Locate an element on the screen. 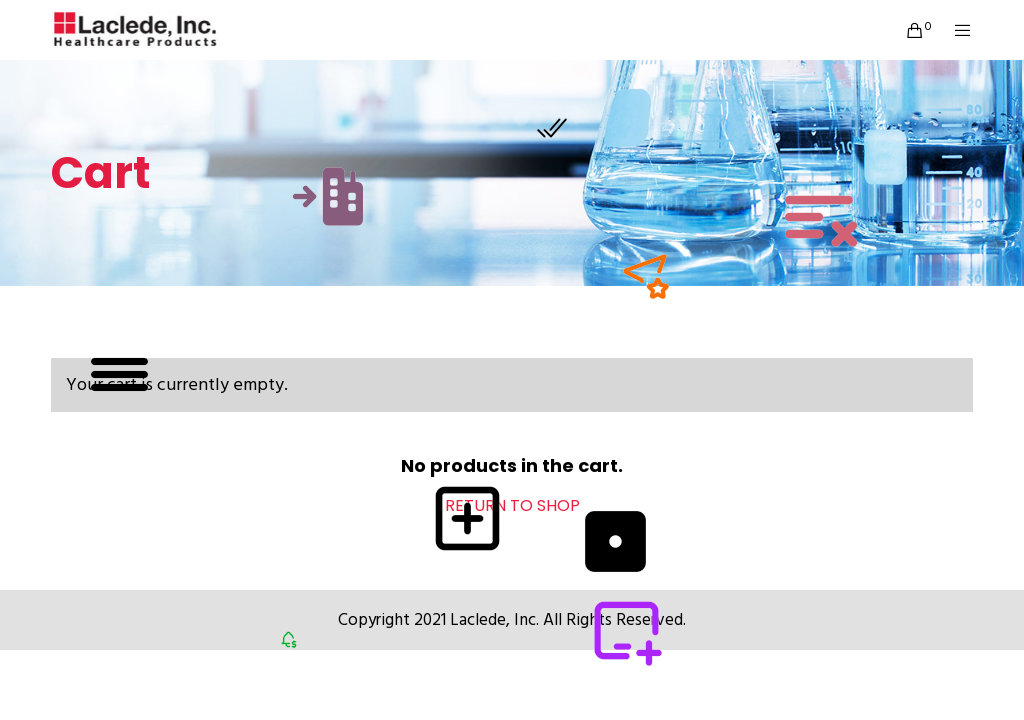 The height and width of the screenshot is (720, 1024). indicates a single selection or active state is located at coordinates (615, 541).